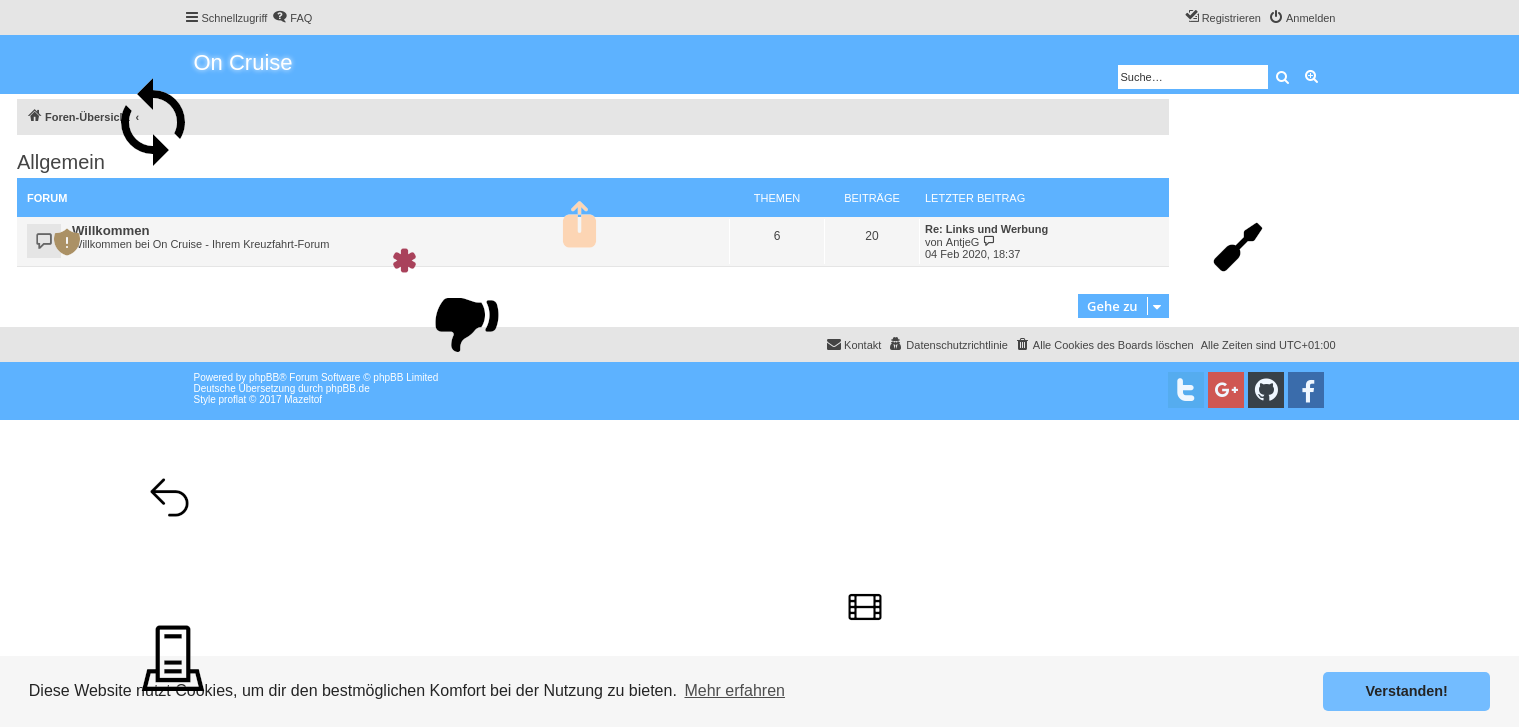 The width and height of the screenshot is (1519, 727). Describe the element at coordinates (1238, 247) in the screenshot. I see `access settings or configuration options` at that location.